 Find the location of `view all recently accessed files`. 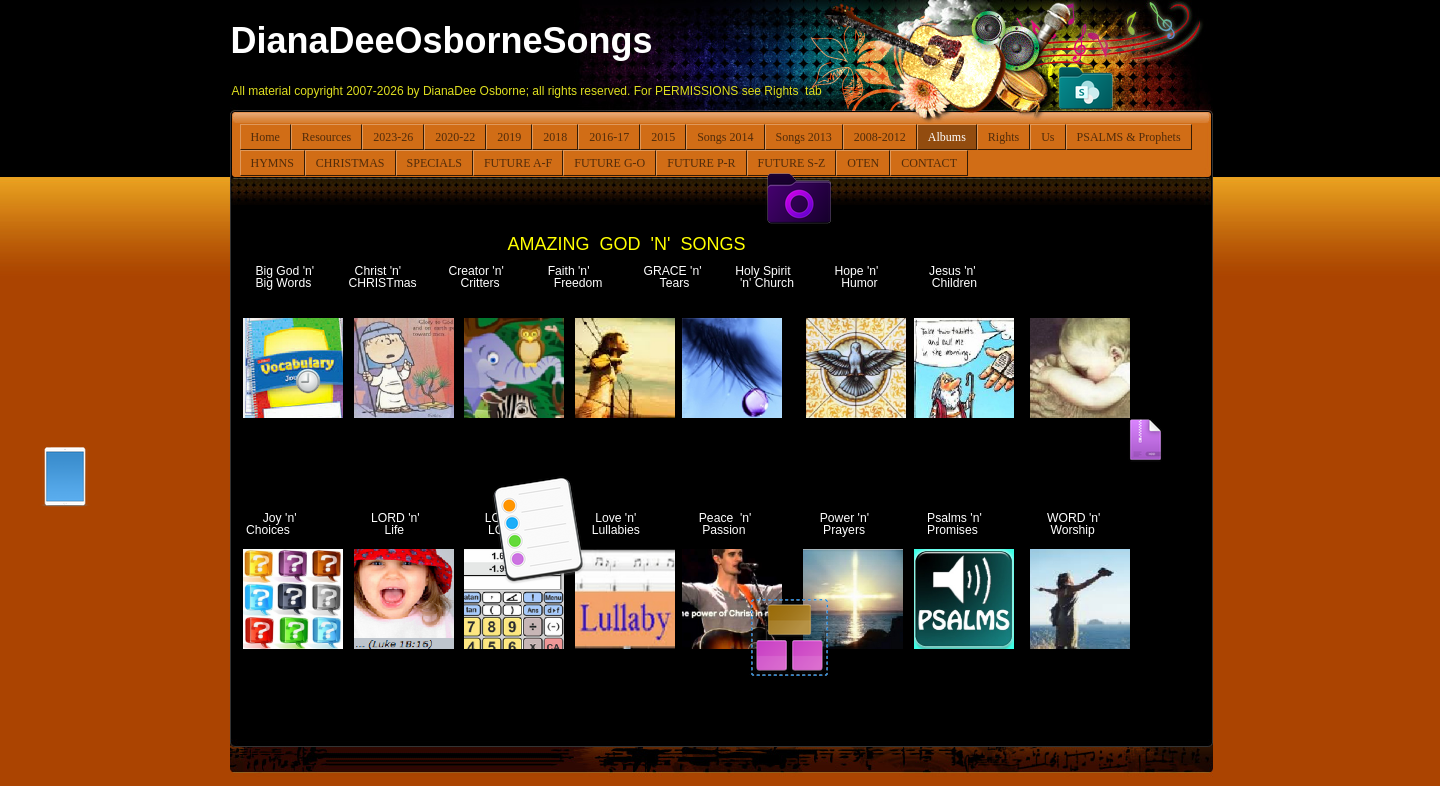

view all recently accessed files is located at coordinates (308, 381).